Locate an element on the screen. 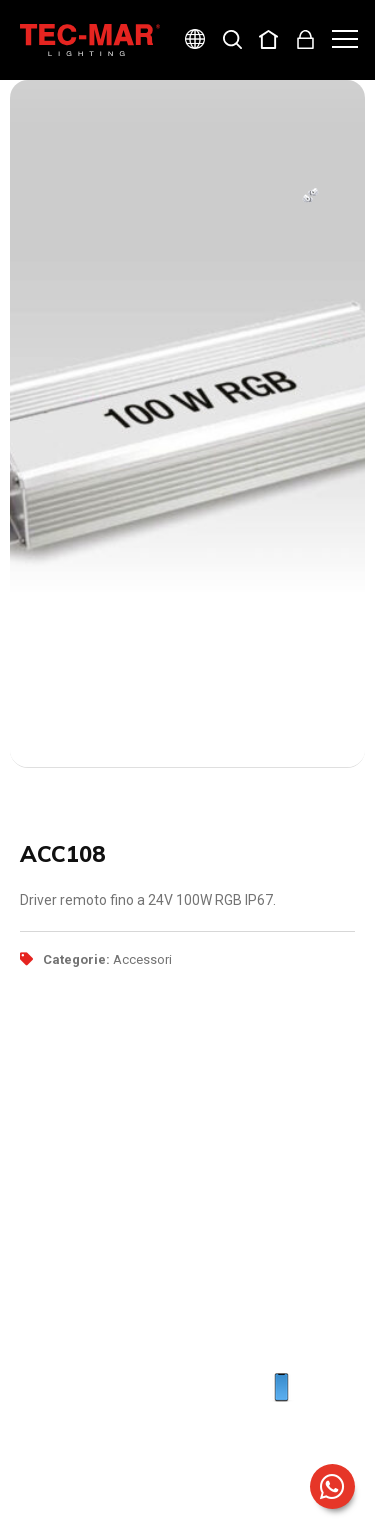 This screenshot has width=375, height=1529. connect beats wireless earbuds via bluetooth is located at coordinates (310, 195).